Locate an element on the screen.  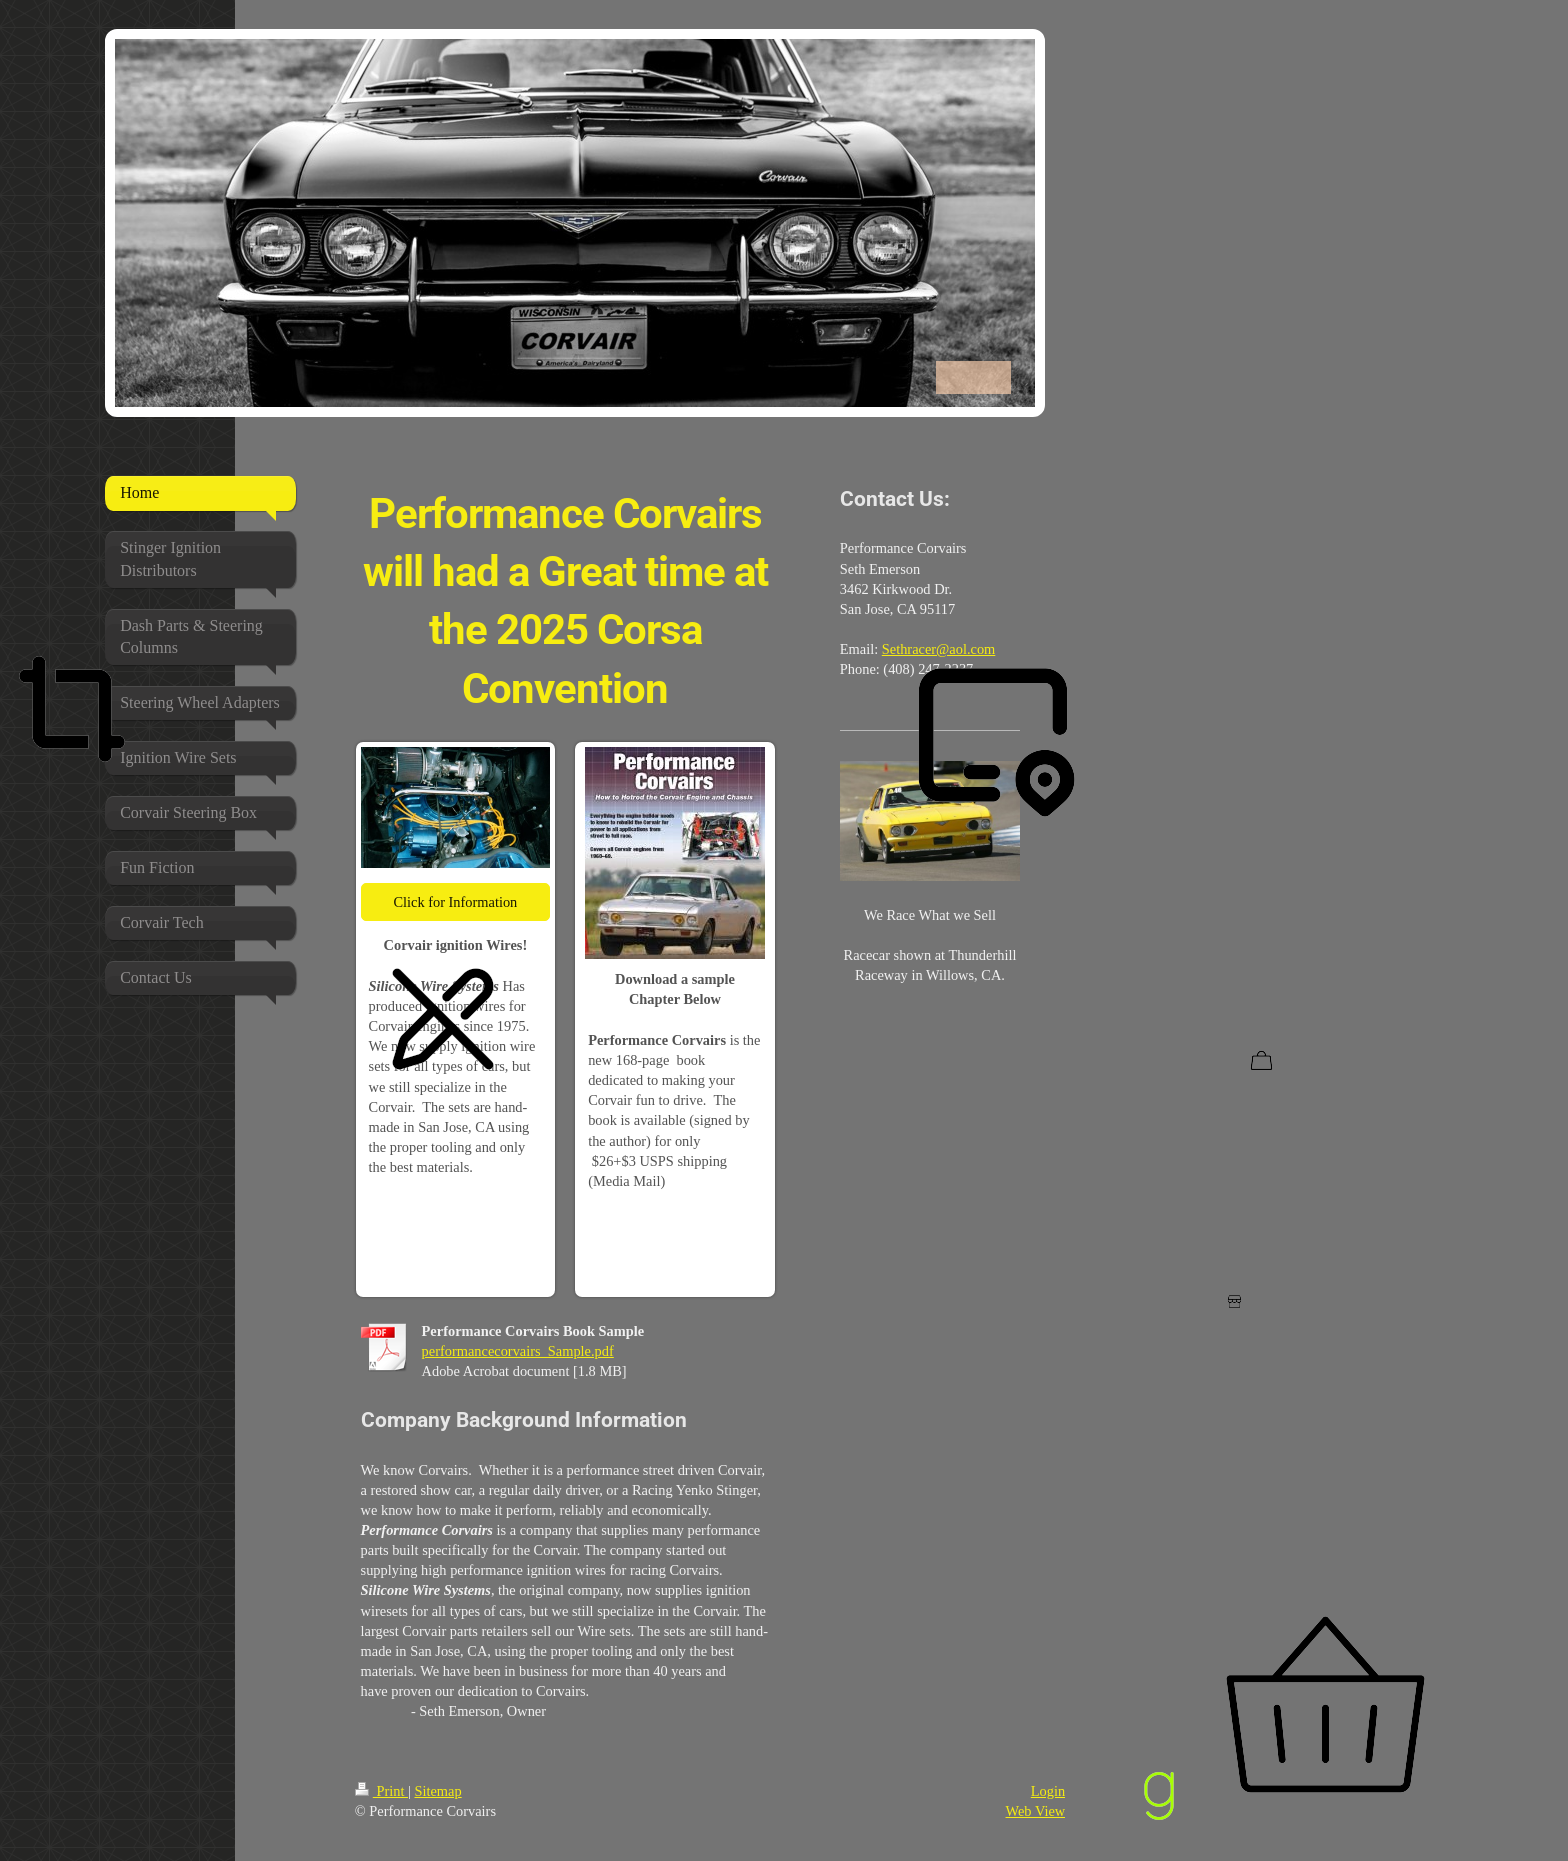
access the online store or marketplace is located at coordinates (1234, 1301).